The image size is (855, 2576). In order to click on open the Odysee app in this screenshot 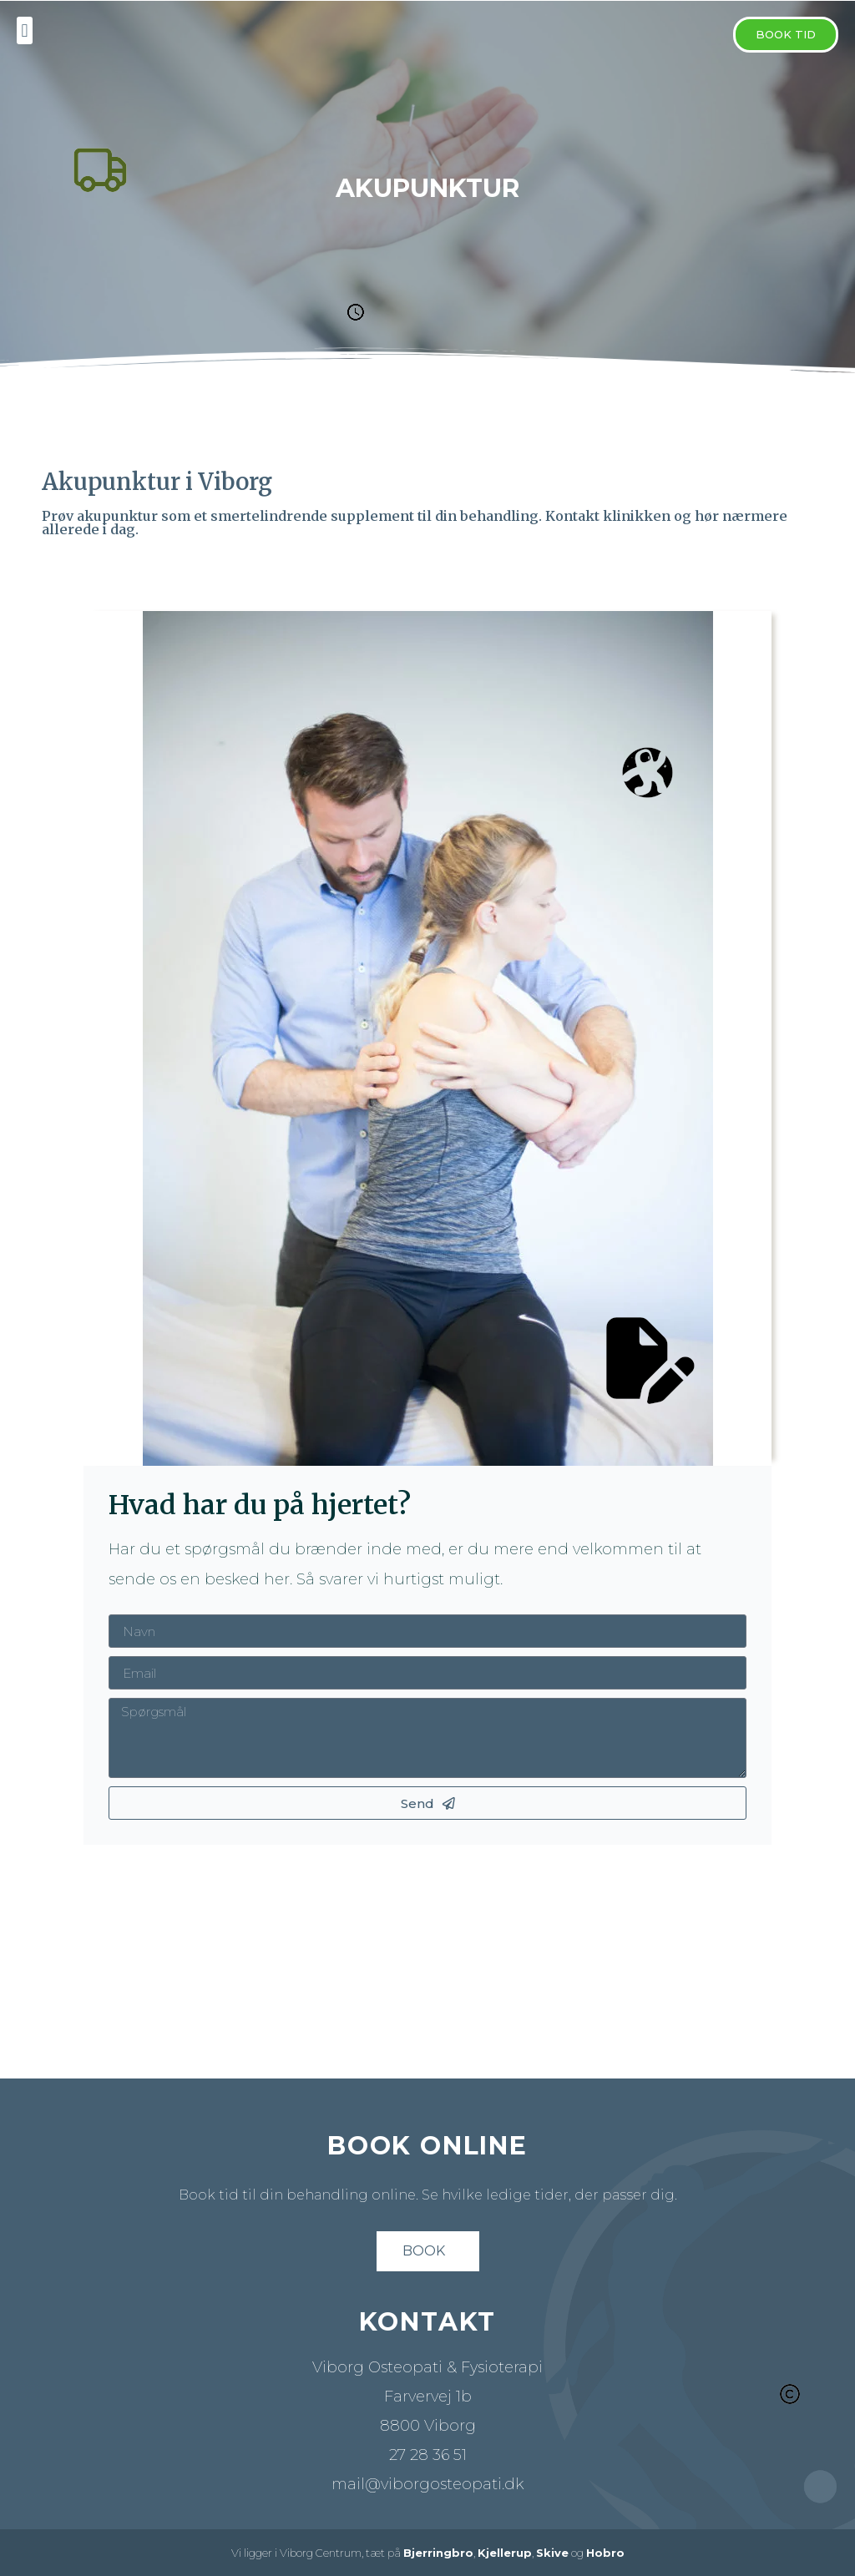, I will do `click(647, 772)`.